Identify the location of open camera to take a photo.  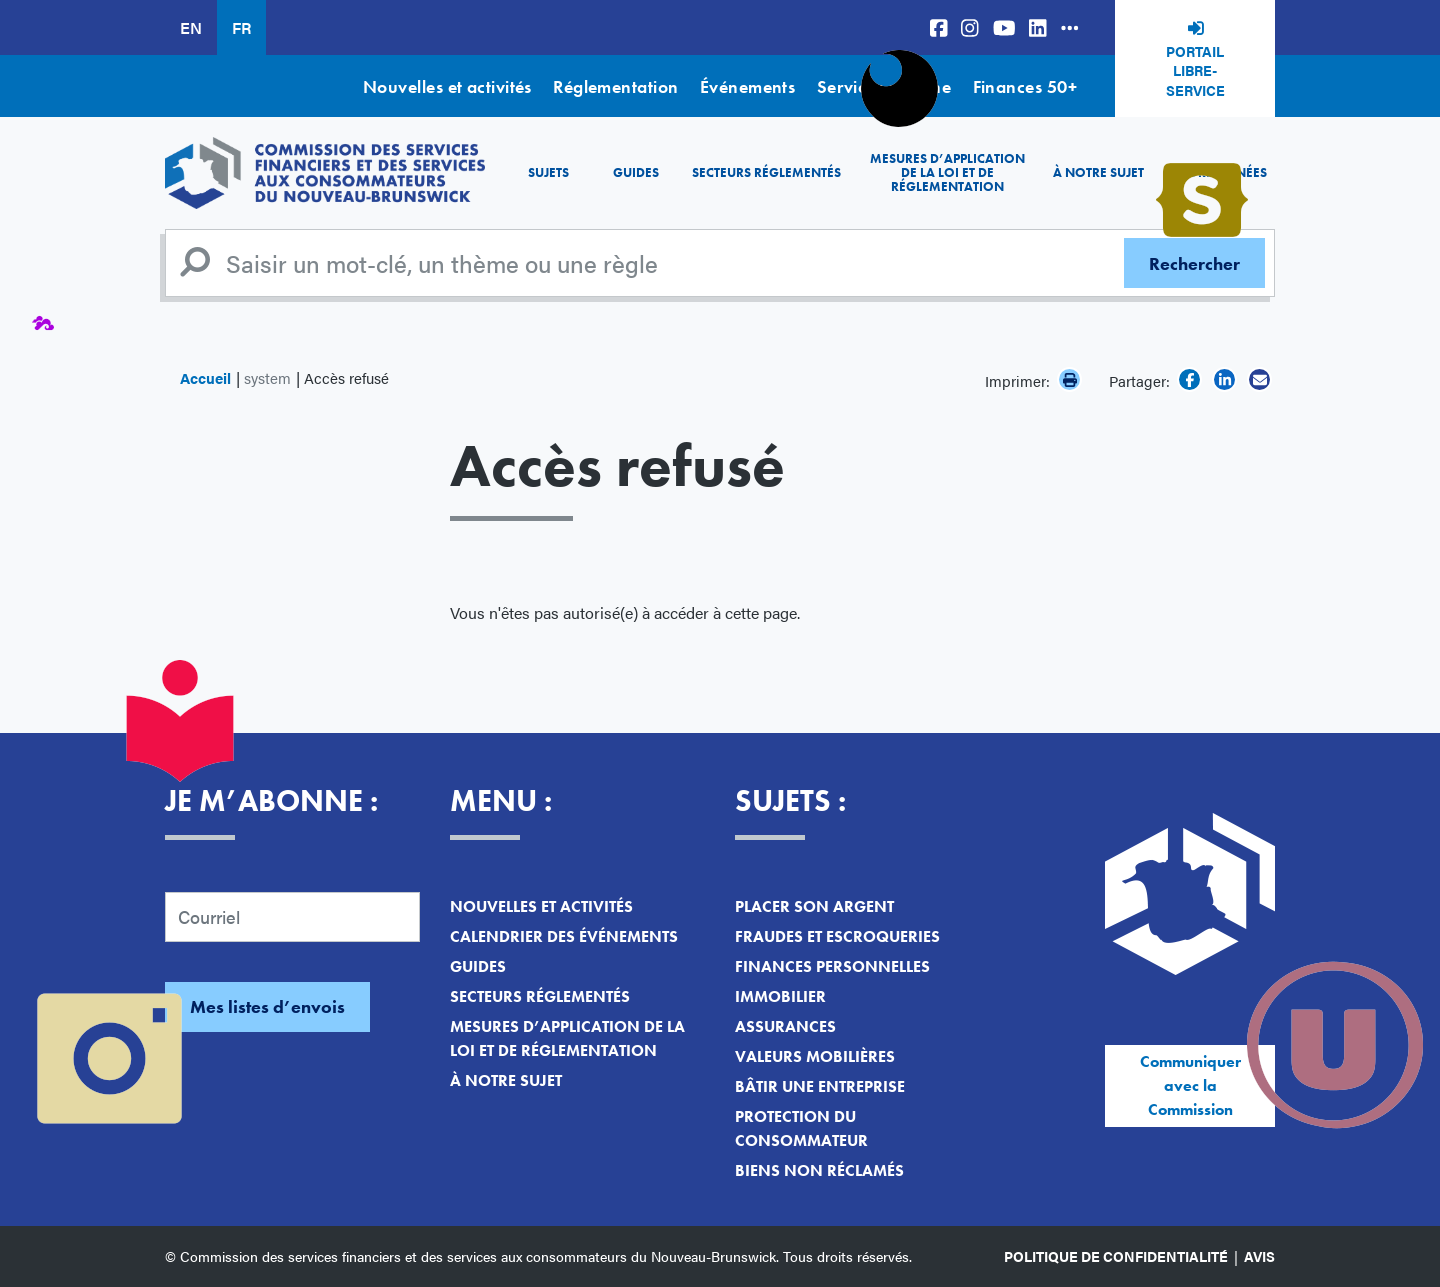
(109, 1058).